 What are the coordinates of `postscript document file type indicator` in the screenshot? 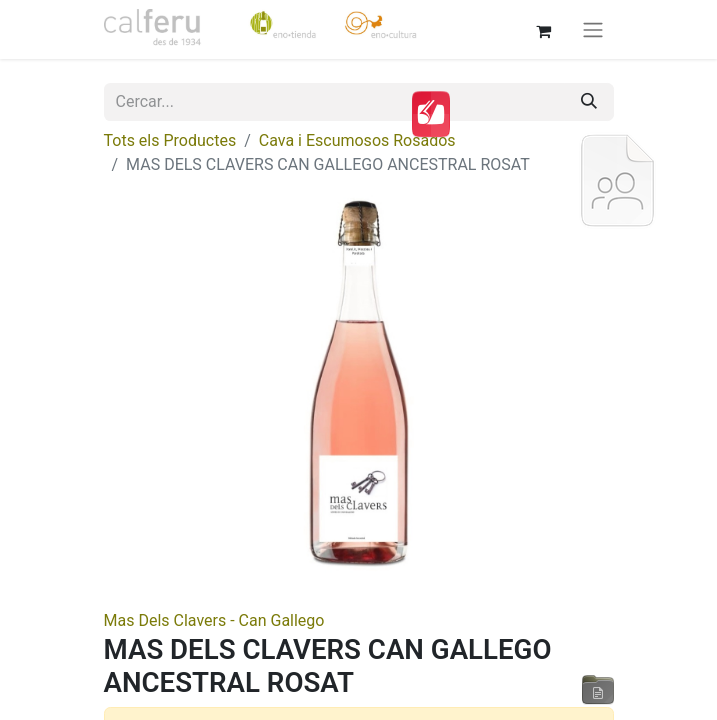 It's located at (431, 114).